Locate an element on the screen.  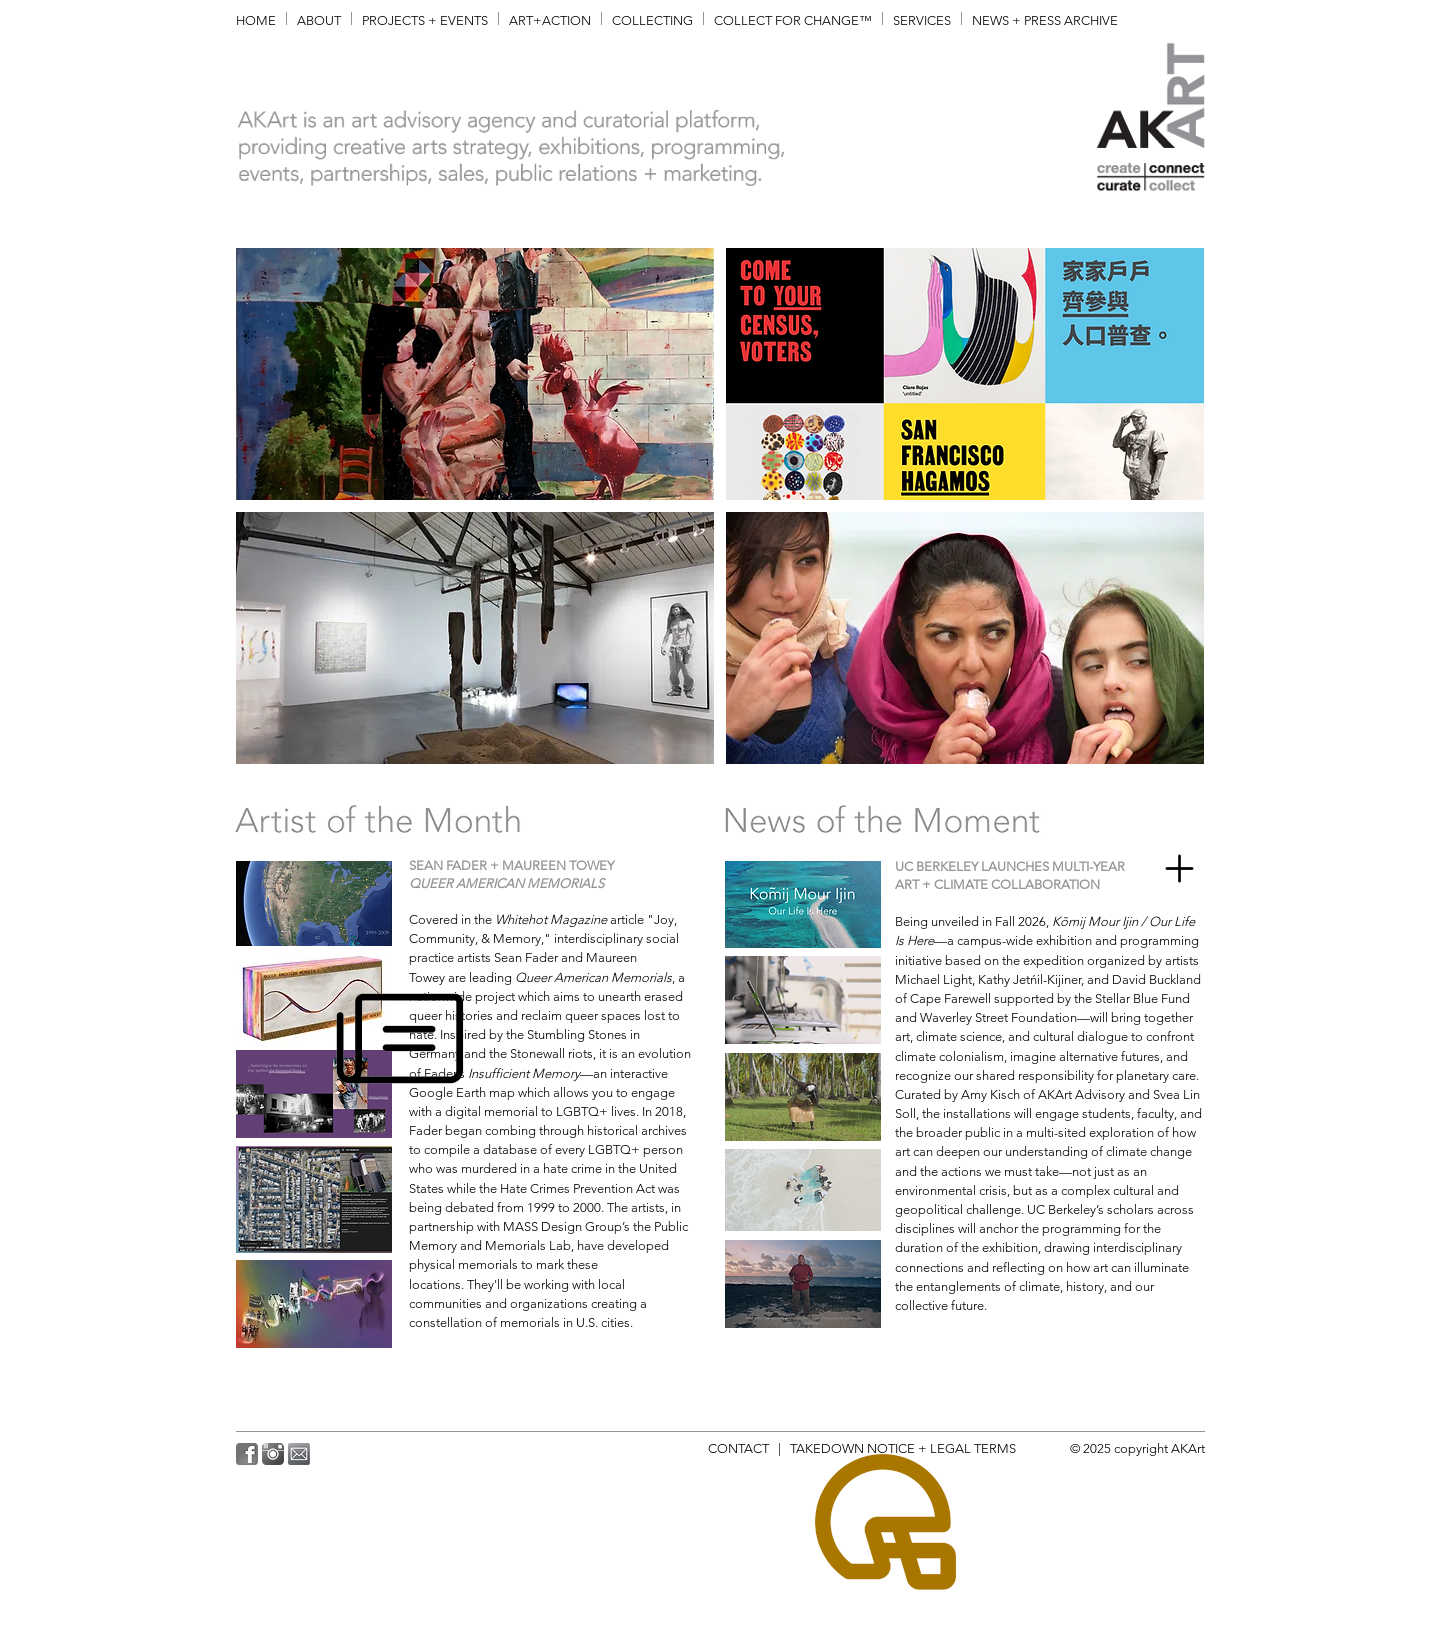
view news feed or articles is located at coordinates (404, 1038).